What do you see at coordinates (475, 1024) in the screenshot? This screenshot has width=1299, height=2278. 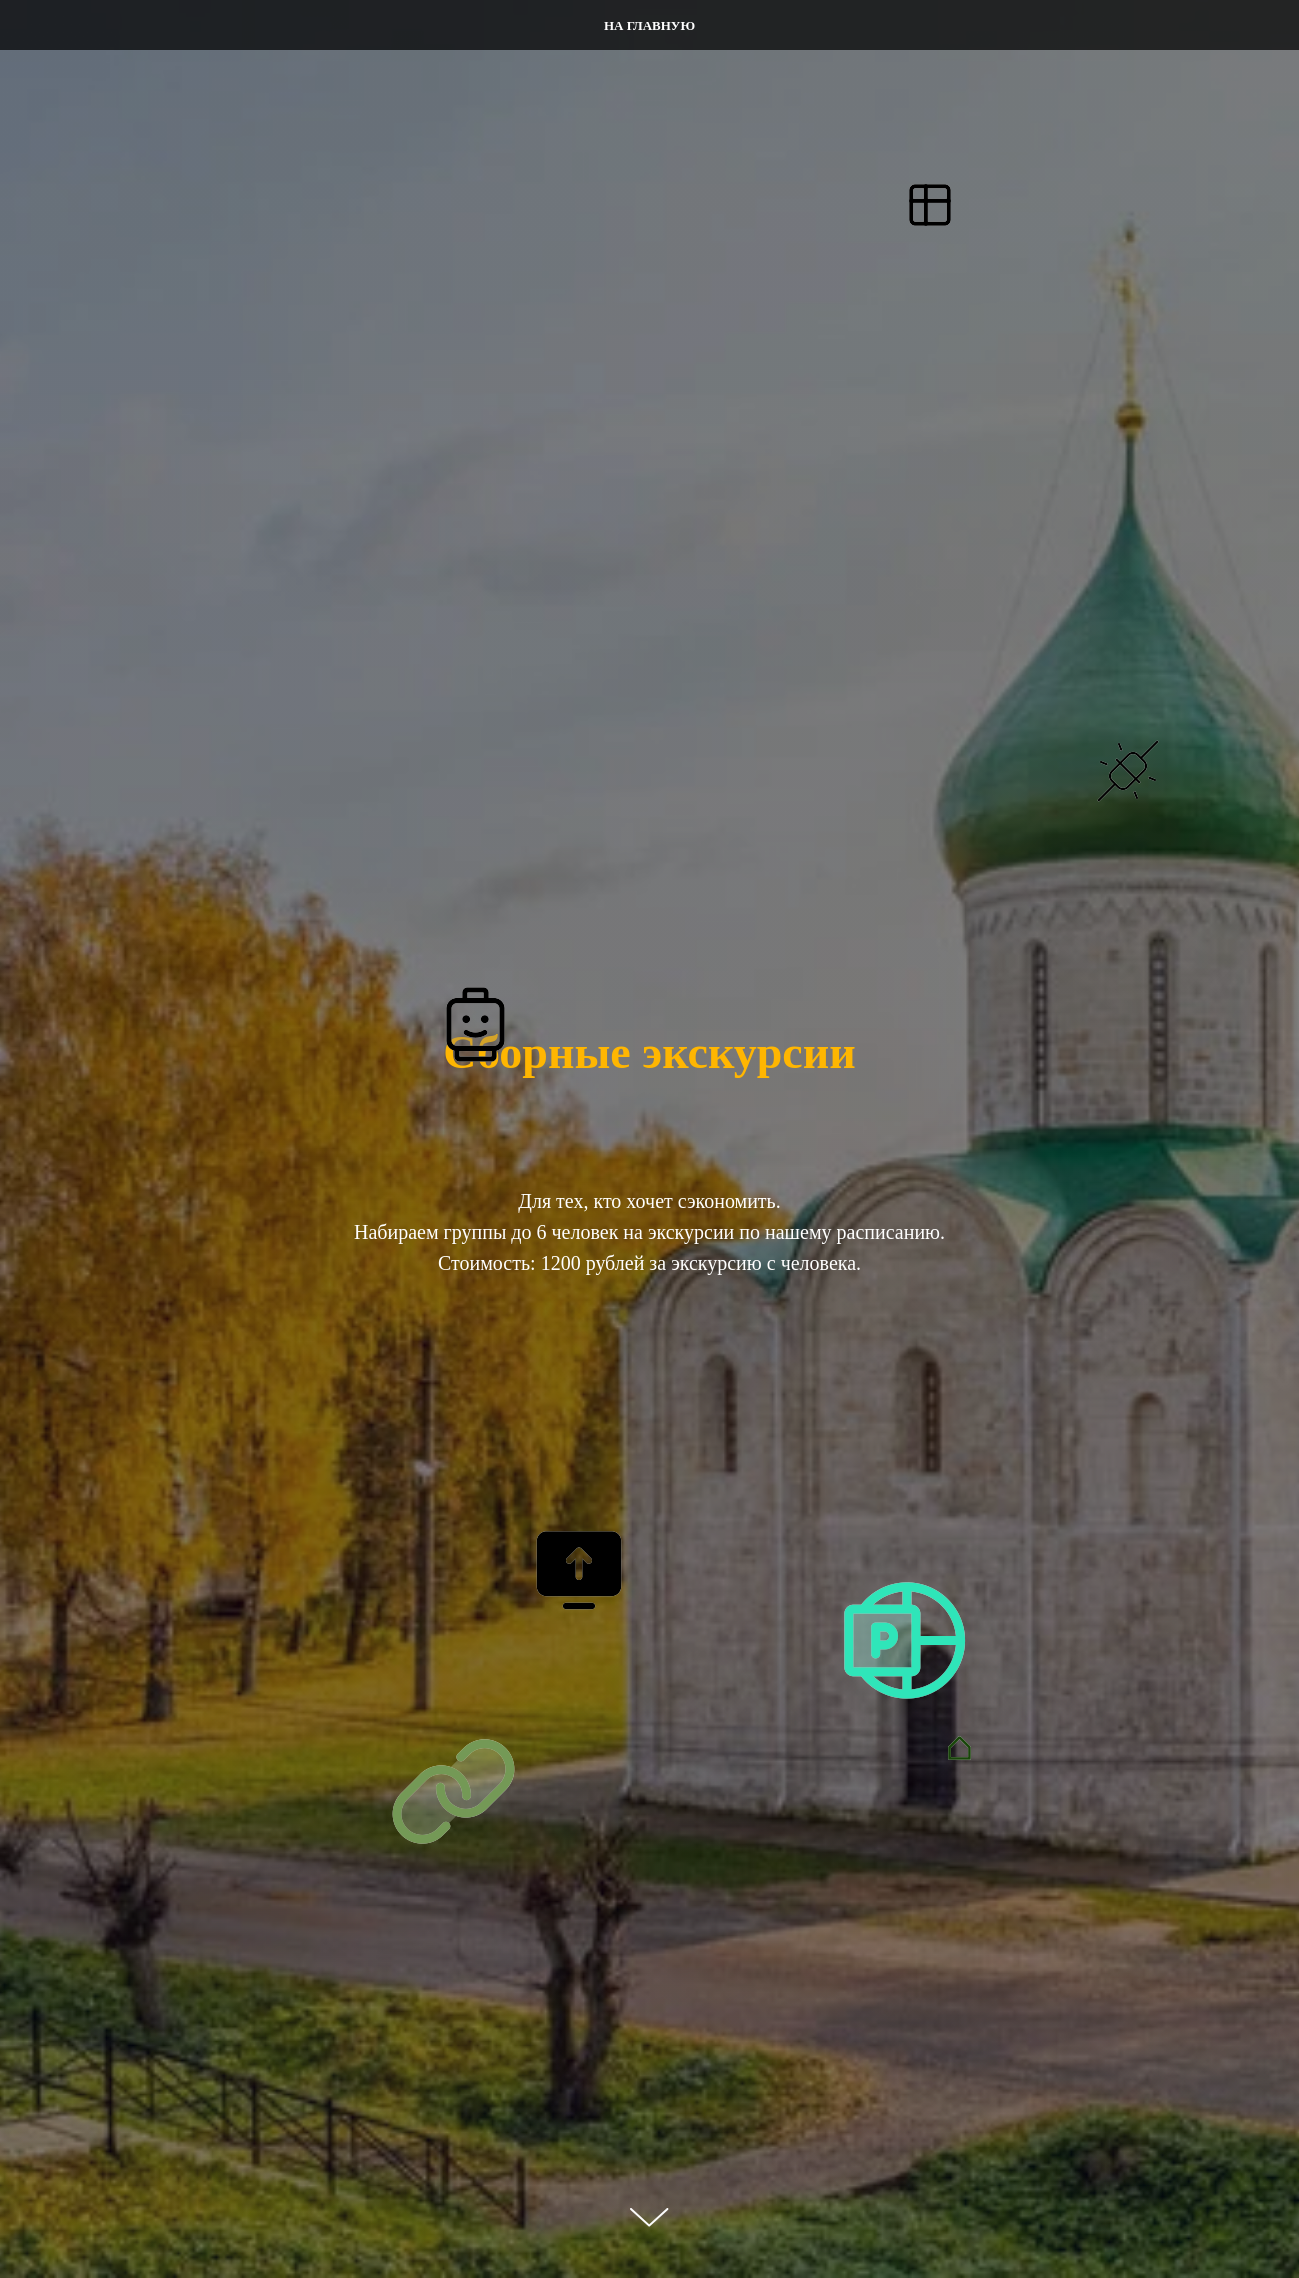 I see `access building block or construction features` at bounding box center [475, 1024].